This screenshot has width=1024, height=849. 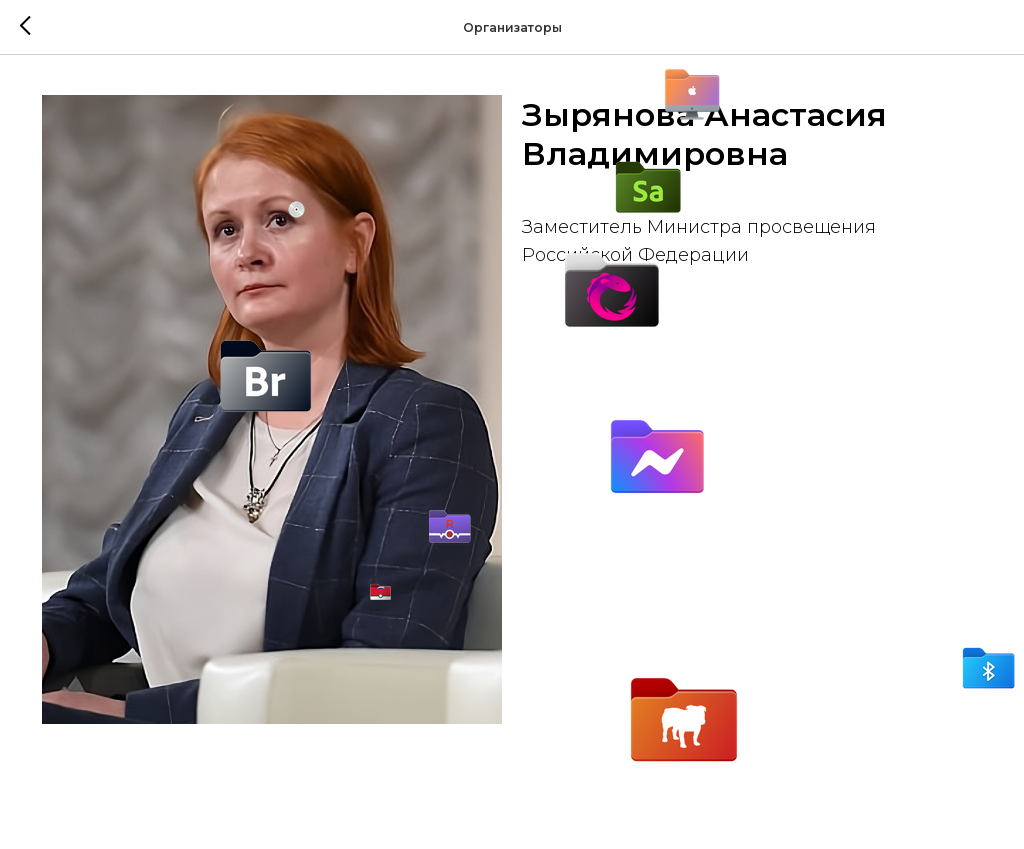 What do you see at coordinates (449, 527) in the screenshot?
I see `folder for Pokémon Team Rocket collection or fan content` at bounding box center [449, 527].